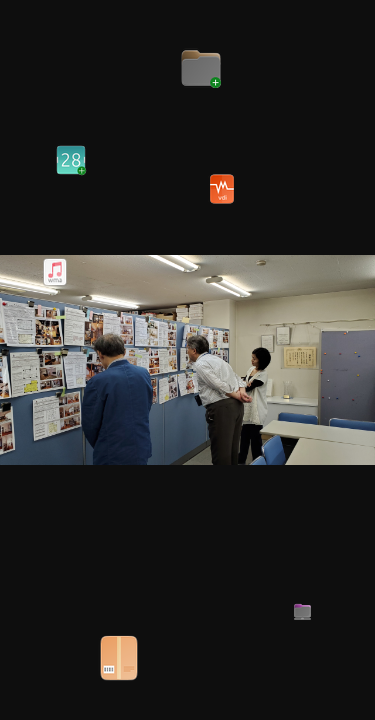 The height and width of the screenshot is (720, 375). Describe the element at coordinates (302, 611) in the screenshot. I see `access files stored on a remote server or network location` at that location.